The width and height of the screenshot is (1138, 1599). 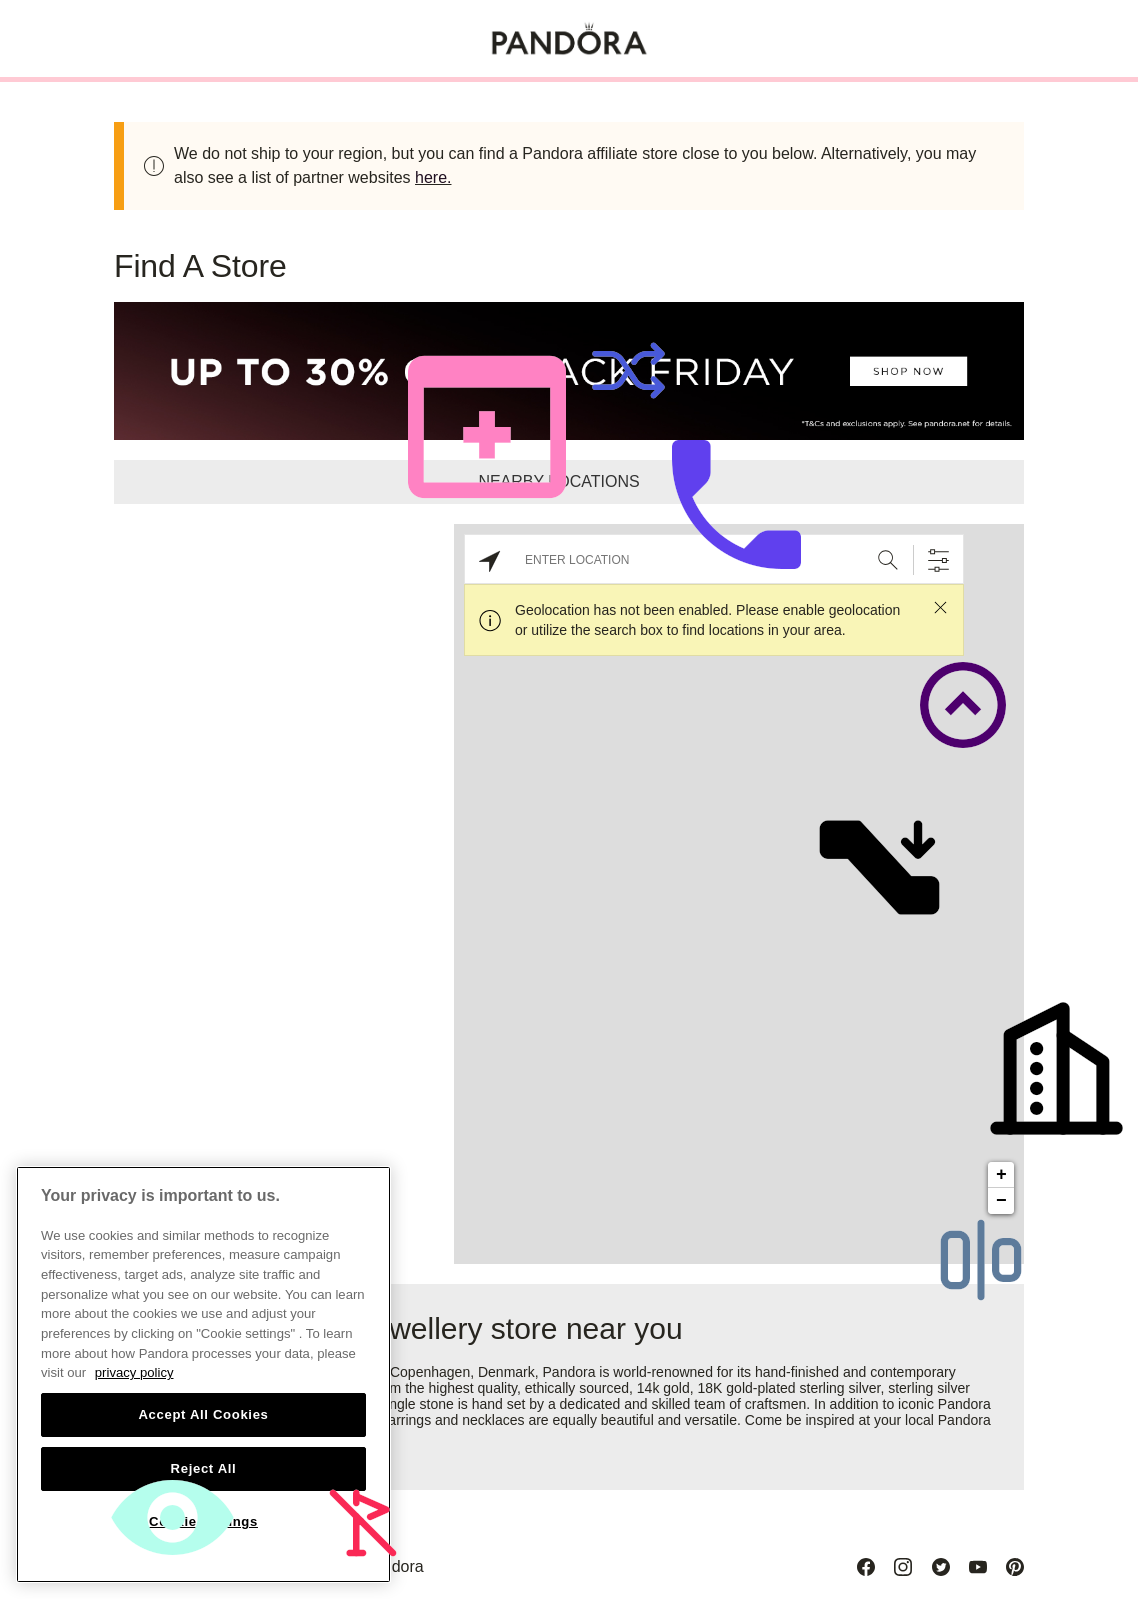 What do you see at coordinates (628, 370) in the screenshot?
I see `shuffle playlist or queue order` at bounding box center [628, 370].